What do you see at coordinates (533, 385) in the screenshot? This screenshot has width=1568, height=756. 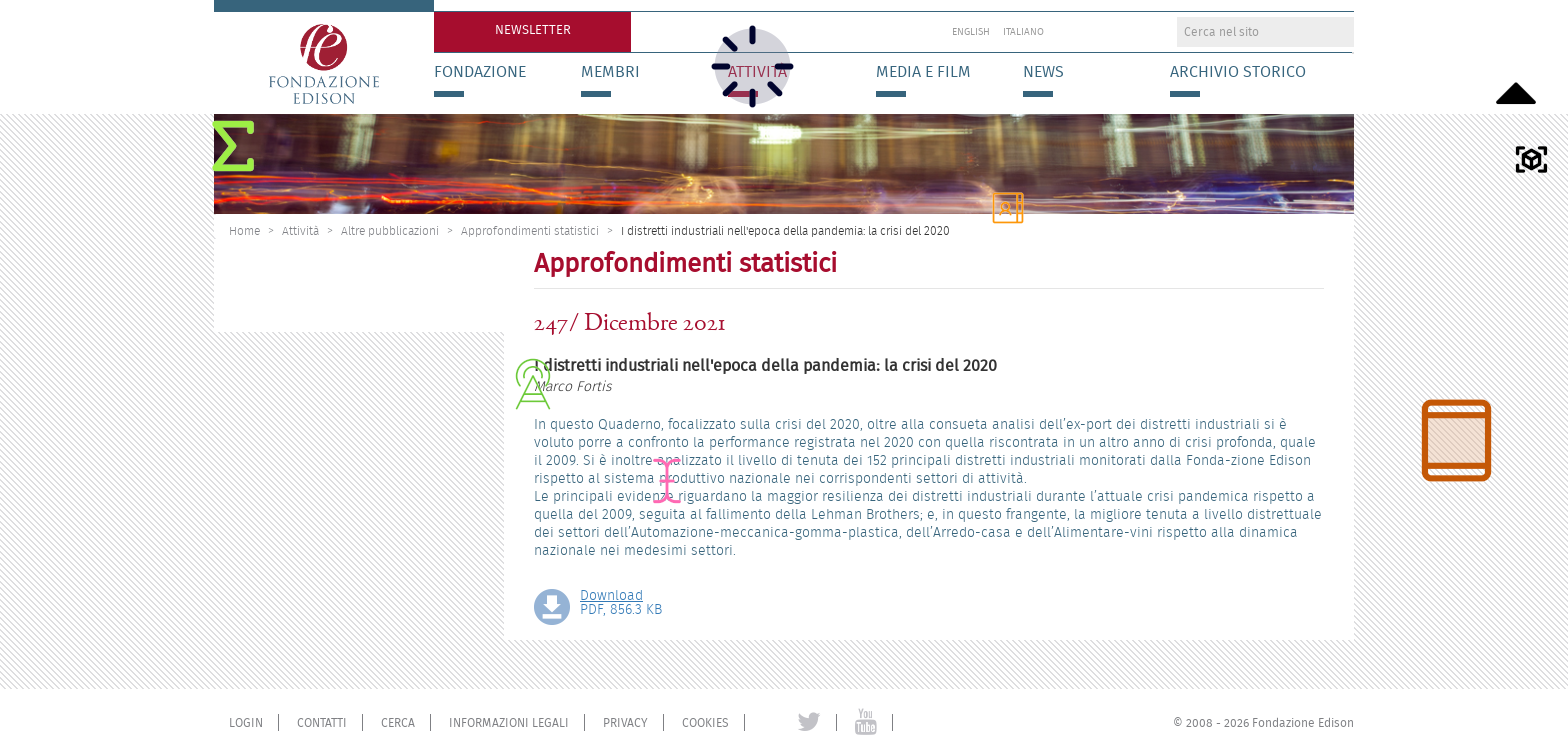 I see `indicates cellular network signal or connectivity` at bounding box center [533, 385].